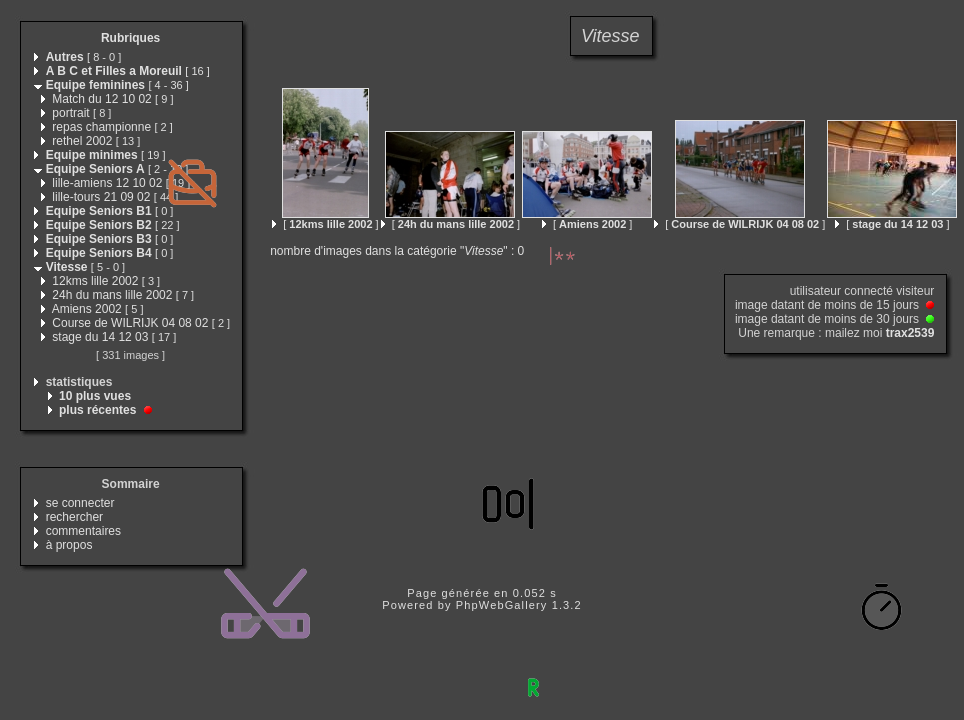  What do you see at coordinates (265, 603) in the screenshot?
I see `view hockey scores and updates` at bounding box center [265, 603].